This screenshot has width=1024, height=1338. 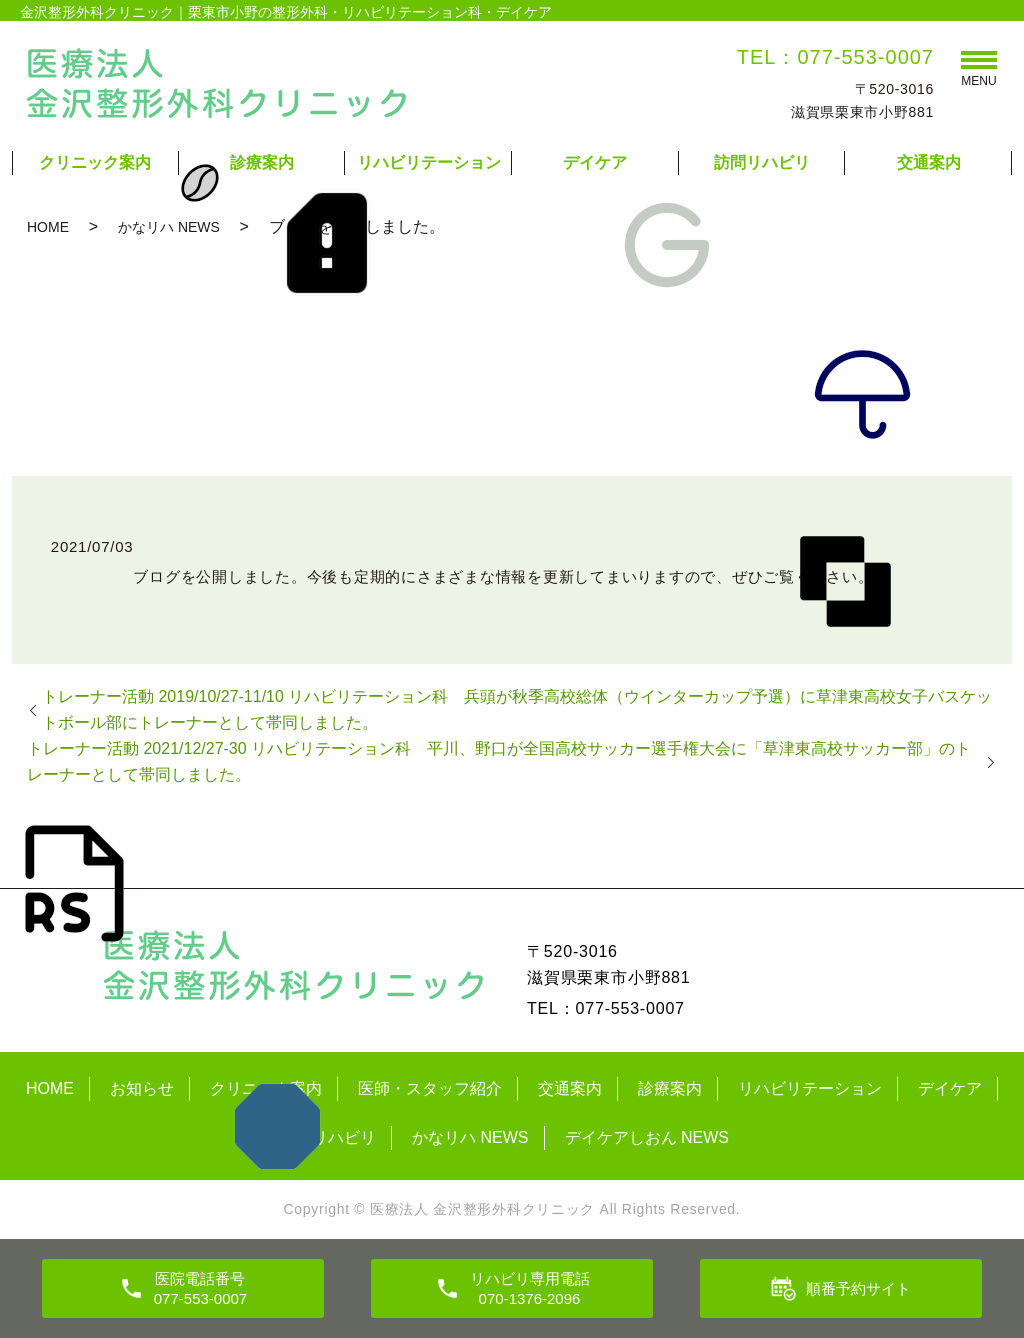 What do you see at coordinates (277, 1126) in the screenshot?
I see `indicates a stop or warning state` at bounding box center [277, 1126].